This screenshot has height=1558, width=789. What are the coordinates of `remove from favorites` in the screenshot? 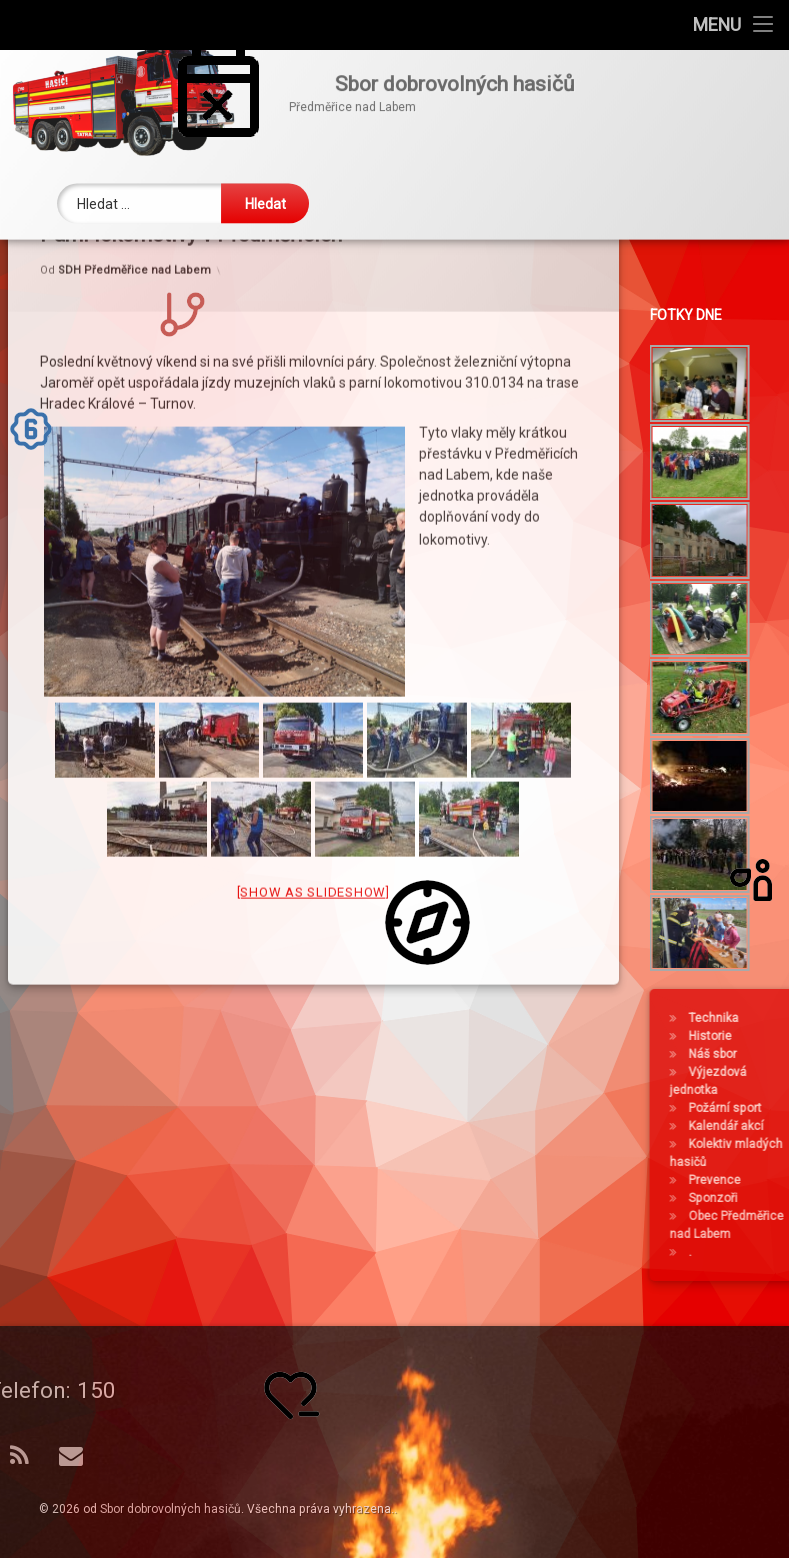 It's located at (290, 1395).